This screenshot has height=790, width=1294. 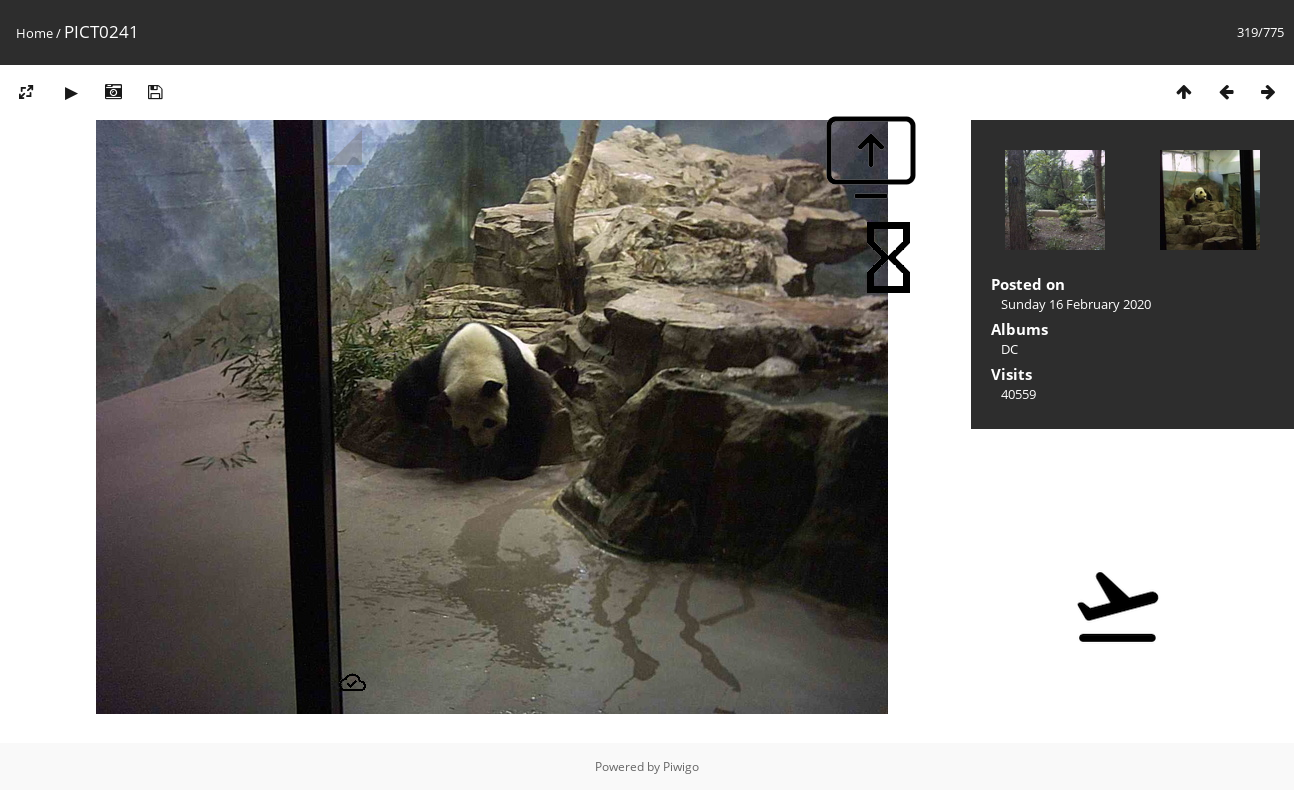 I want to click on upload file to display or screen, so click(x=871, y=154).